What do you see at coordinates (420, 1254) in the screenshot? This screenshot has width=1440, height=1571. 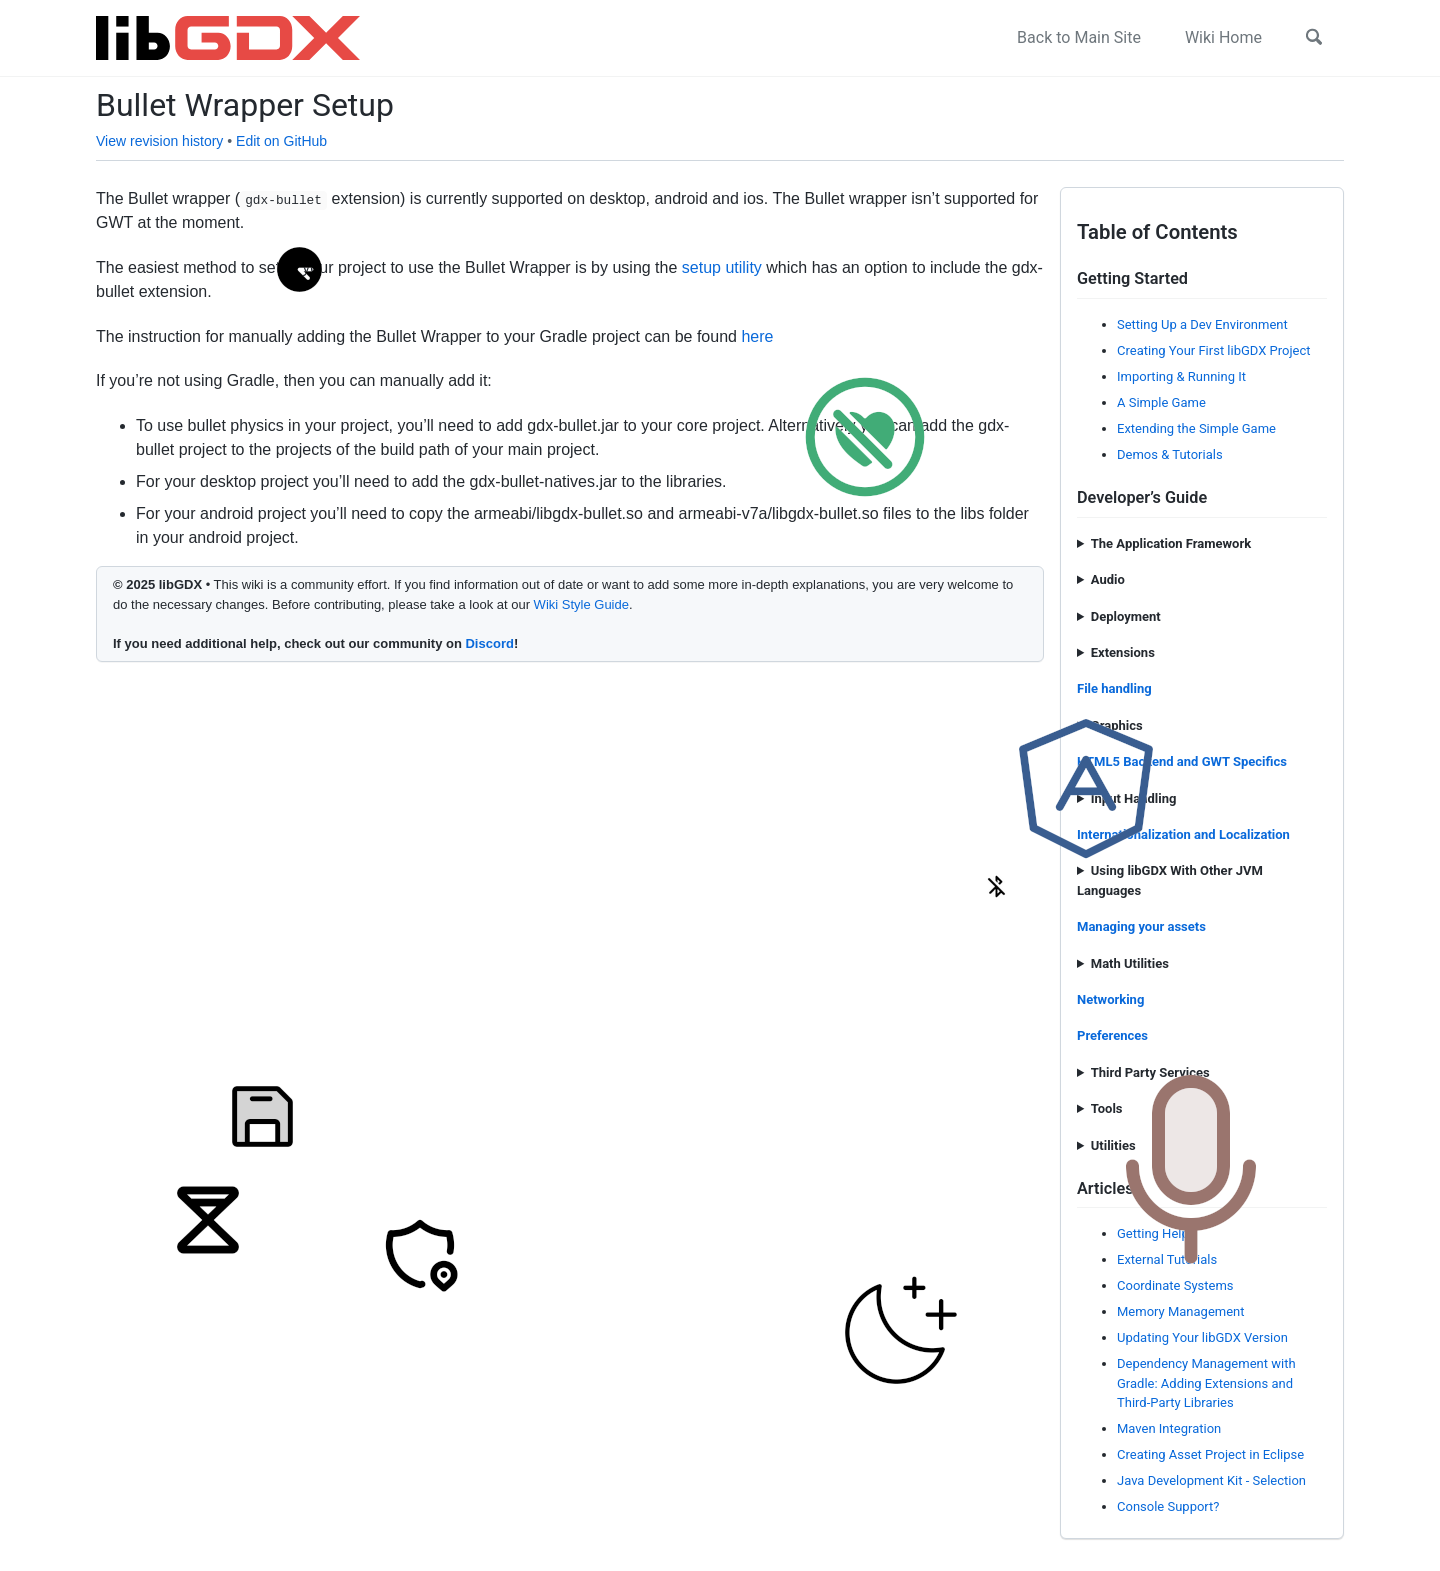 I see `set a secure location or safe zone` at bounding box center [420, 1254].